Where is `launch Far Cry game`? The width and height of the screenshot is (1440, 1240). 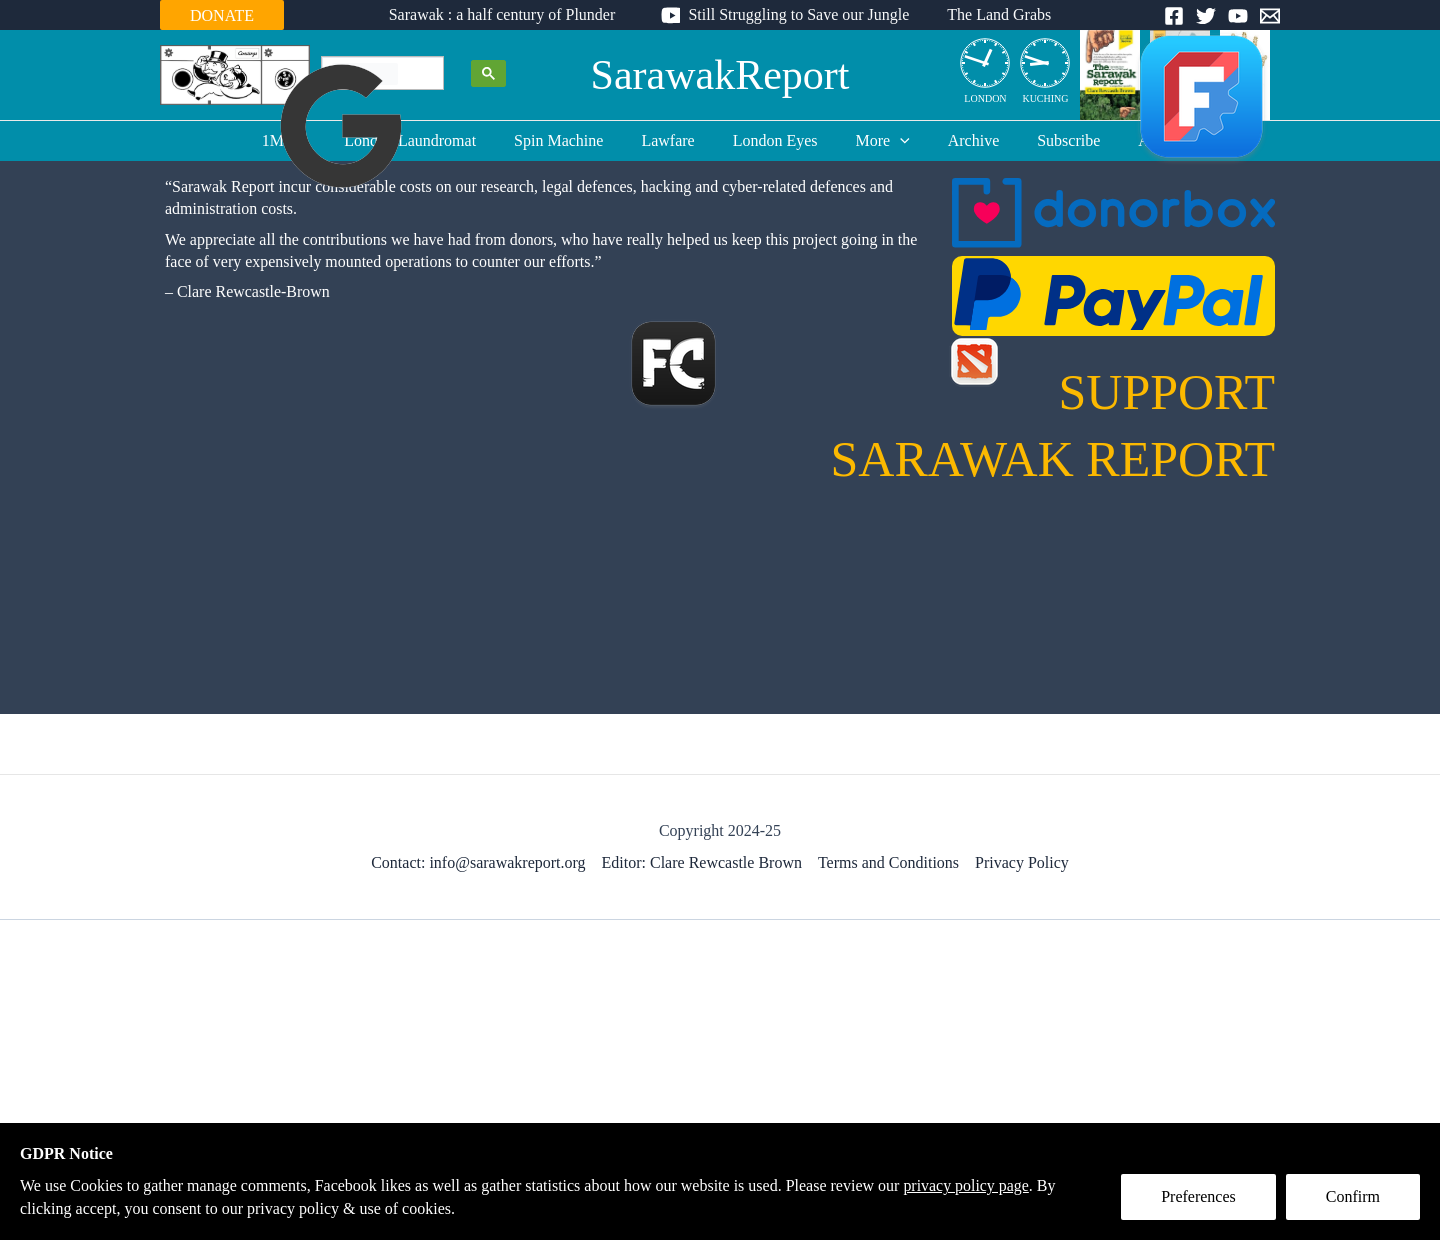 launch Far Cry game is located at coordinates (673, 363).